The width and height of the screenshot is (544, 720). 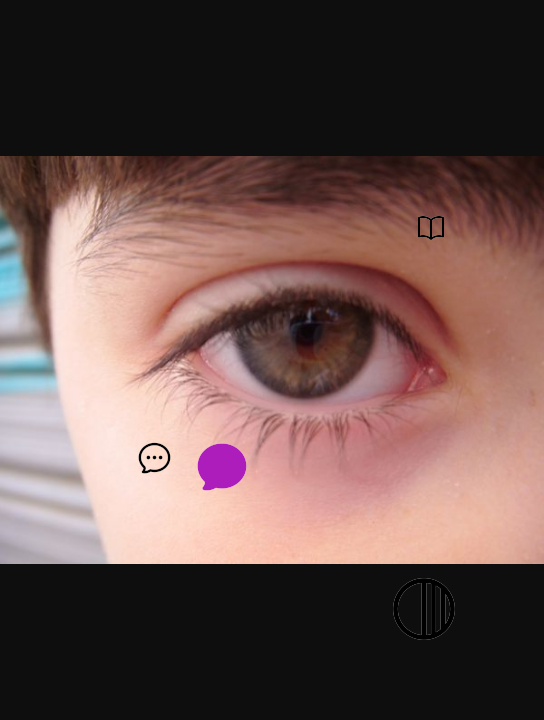 What do you see at coordinates (154, 457) in the screenshot?
I see `open chat or messaging` at bounding box center [154, 457].